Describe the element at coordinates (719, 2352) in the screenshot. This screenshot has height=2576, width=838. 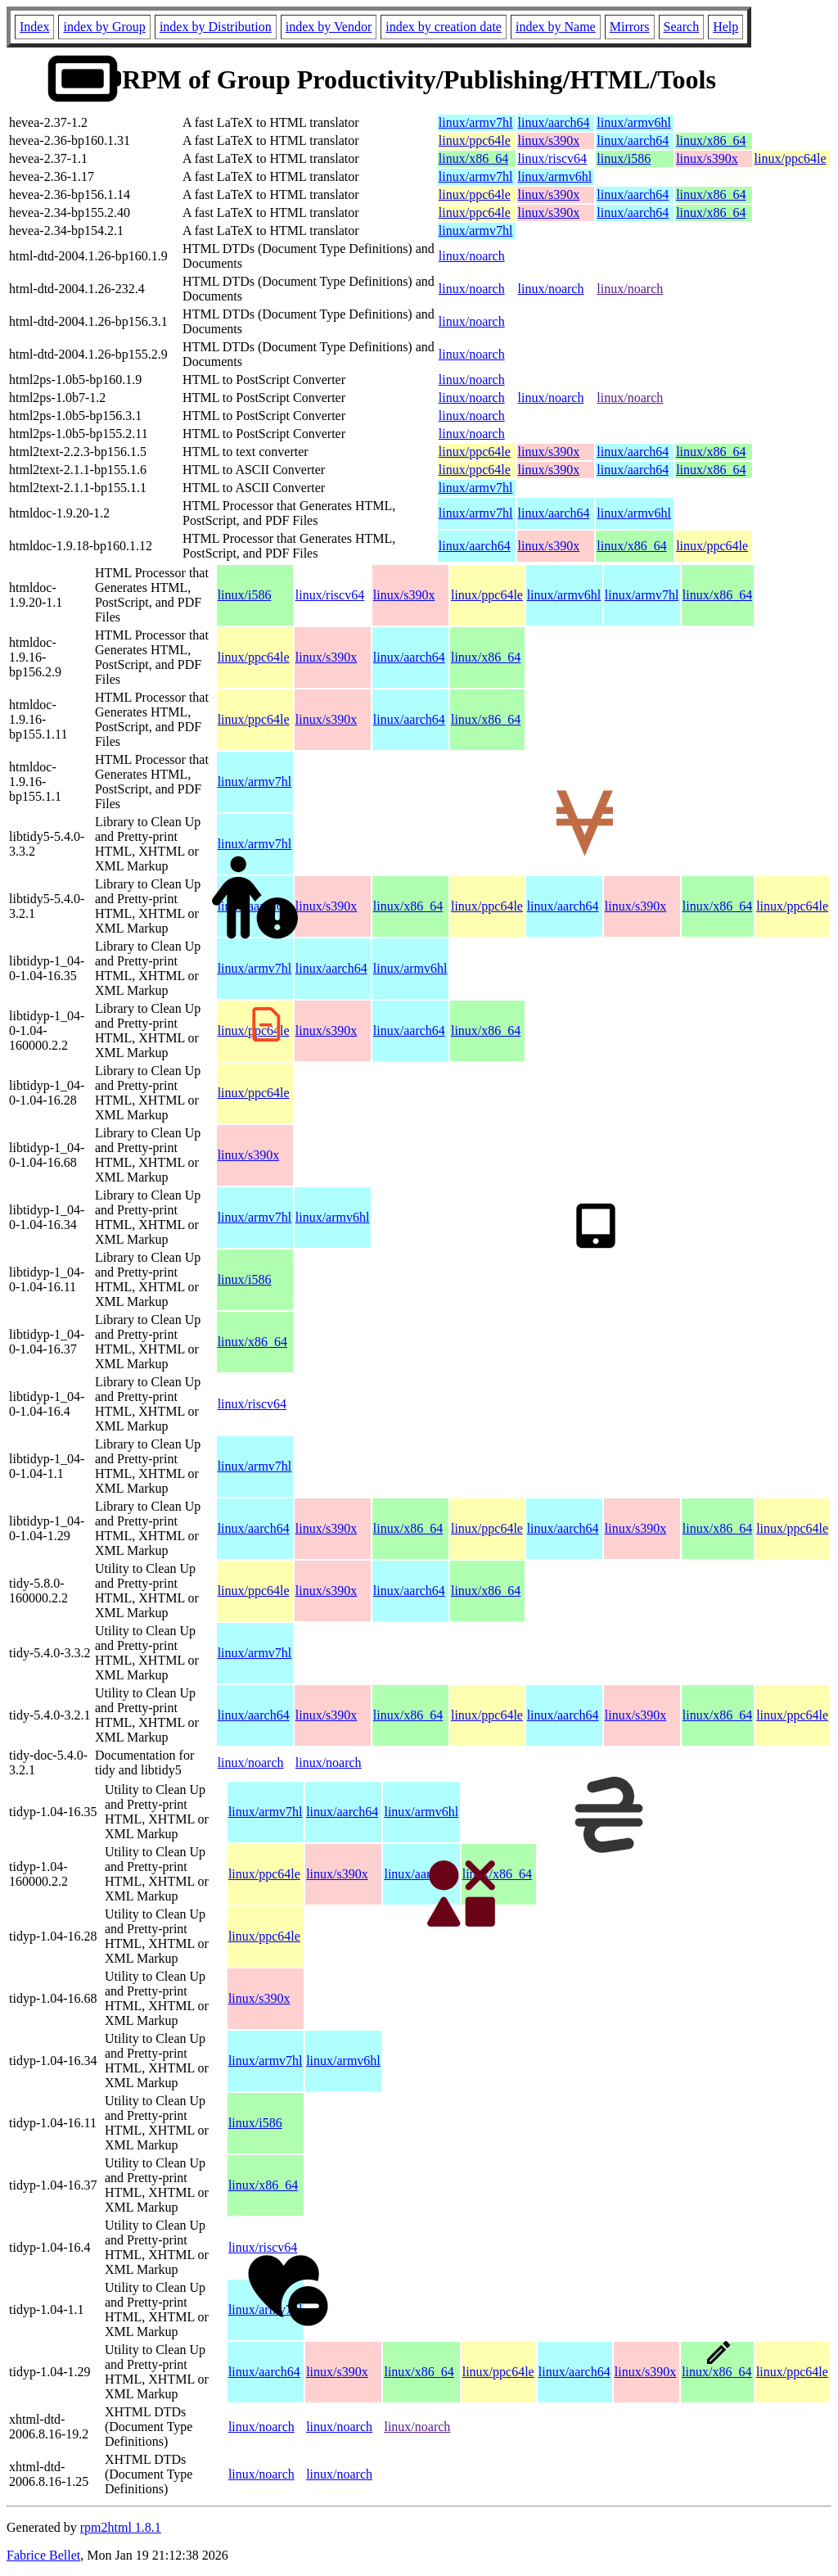
I see `edit or compose new content` at that location.